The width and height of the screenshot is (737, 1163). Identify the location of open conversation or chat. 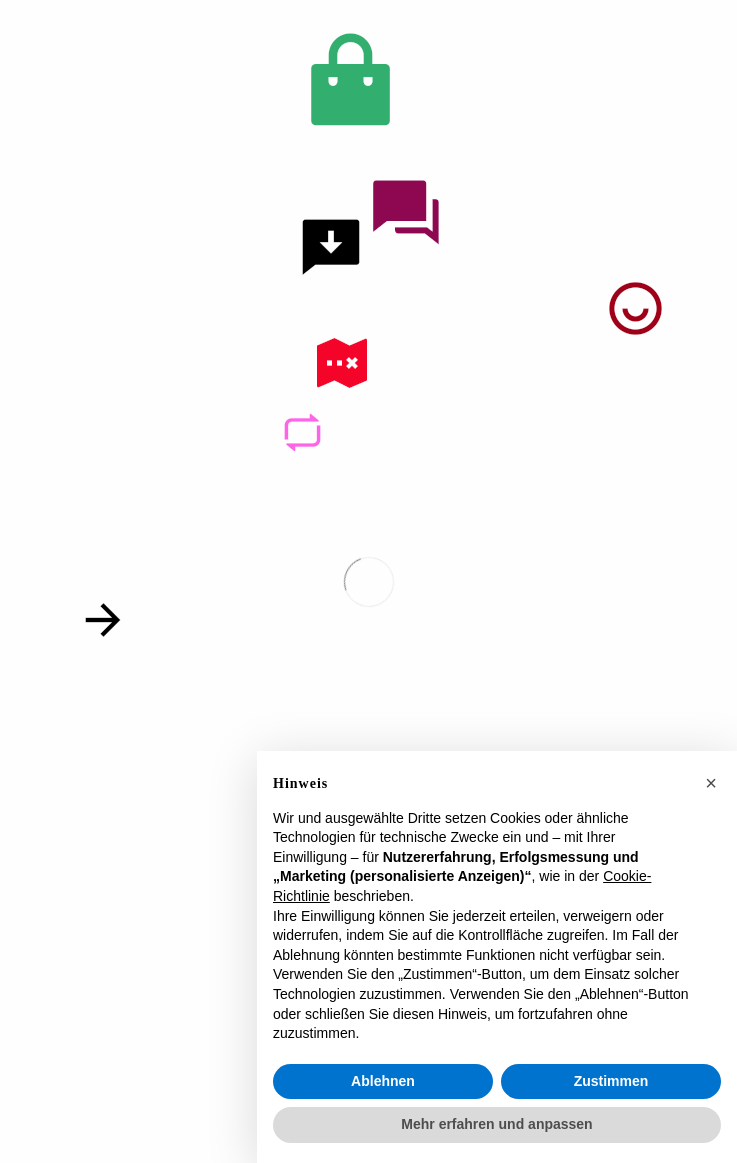
(407, 208).